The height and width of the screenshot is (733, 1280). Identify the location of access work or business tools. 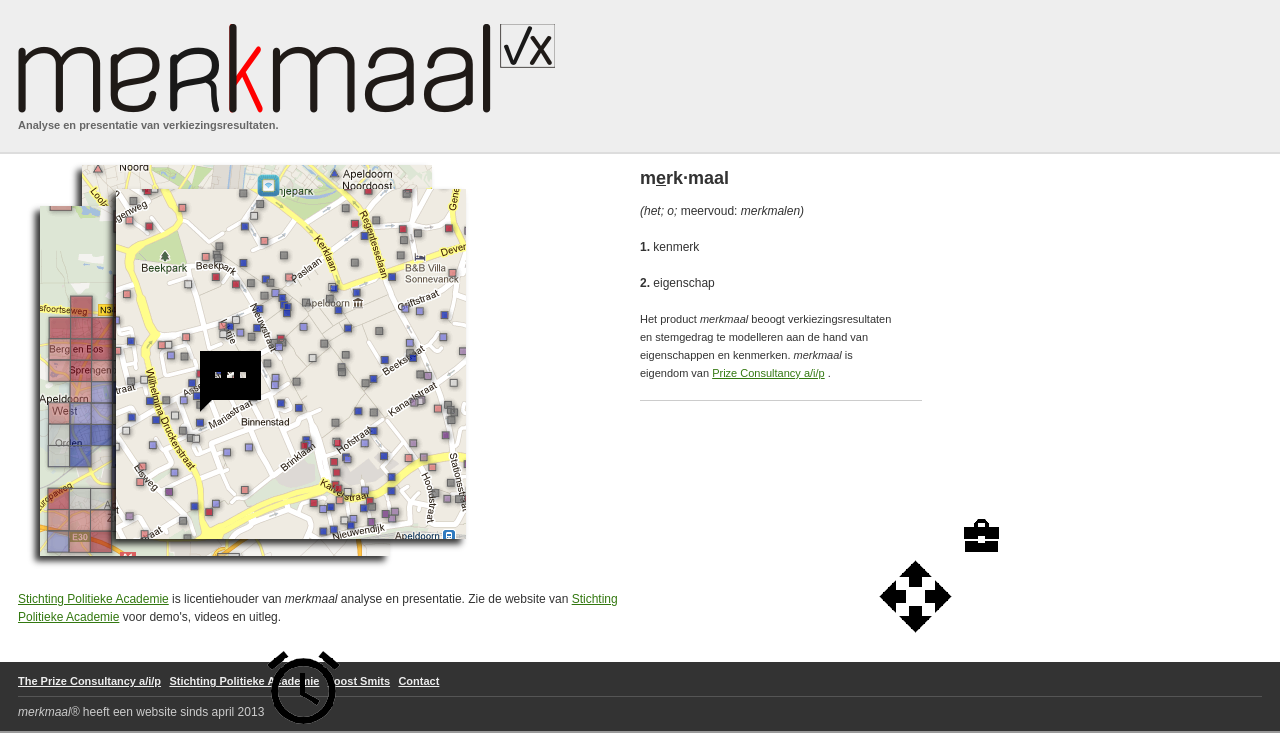
(981, 535).